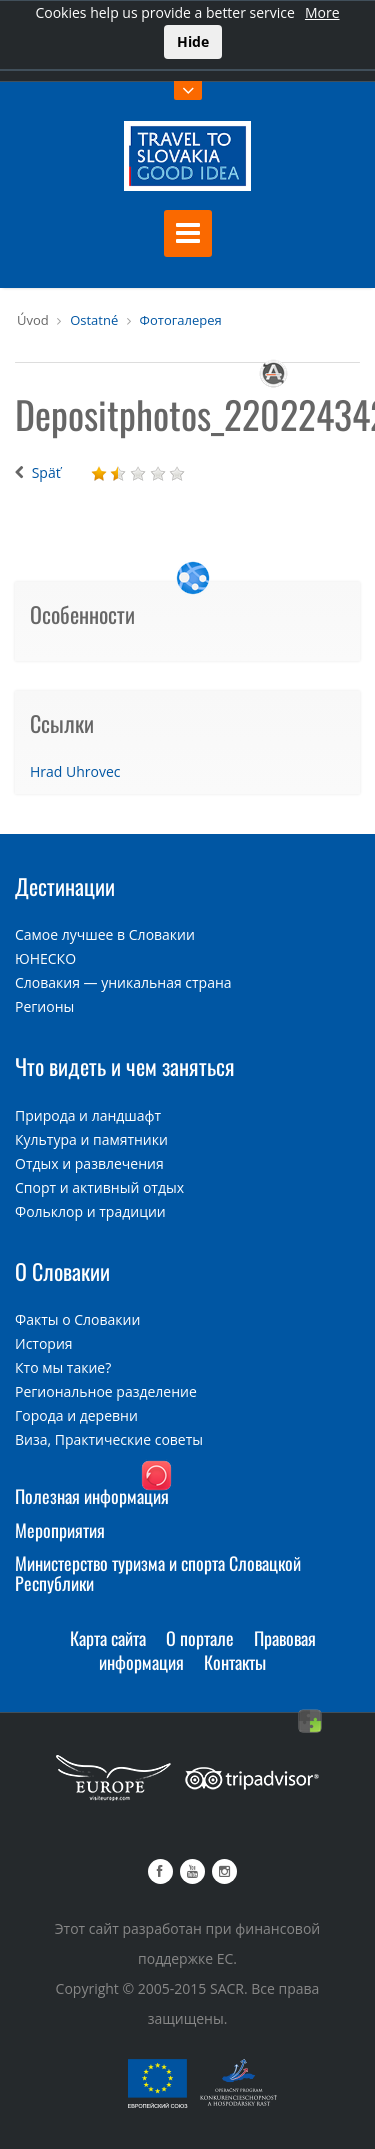 The image size is (375, 2149). What do you see at coordinates (193, 578) in the screenshot?
I see `open the windows app store` at bounding box center [193, 578].